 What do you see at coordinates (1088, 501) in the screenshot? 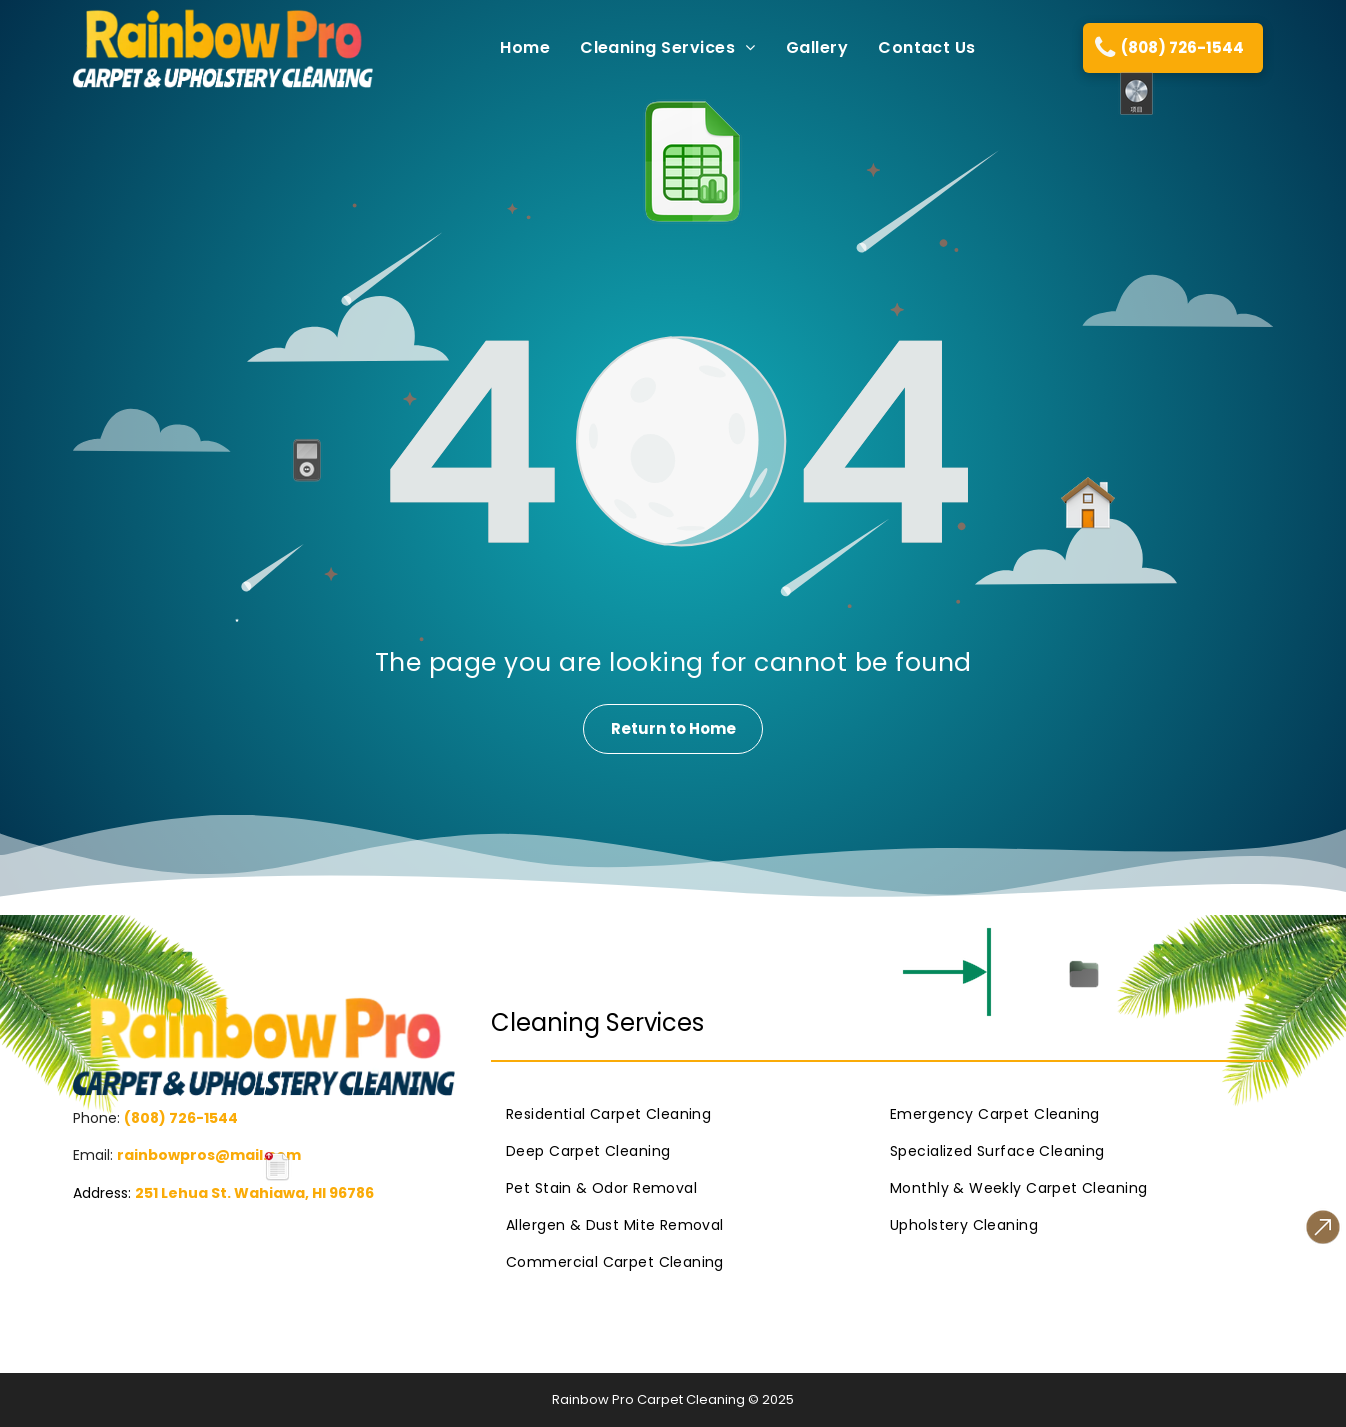
I see `access your home folder` at bounding box center [1088, 501].